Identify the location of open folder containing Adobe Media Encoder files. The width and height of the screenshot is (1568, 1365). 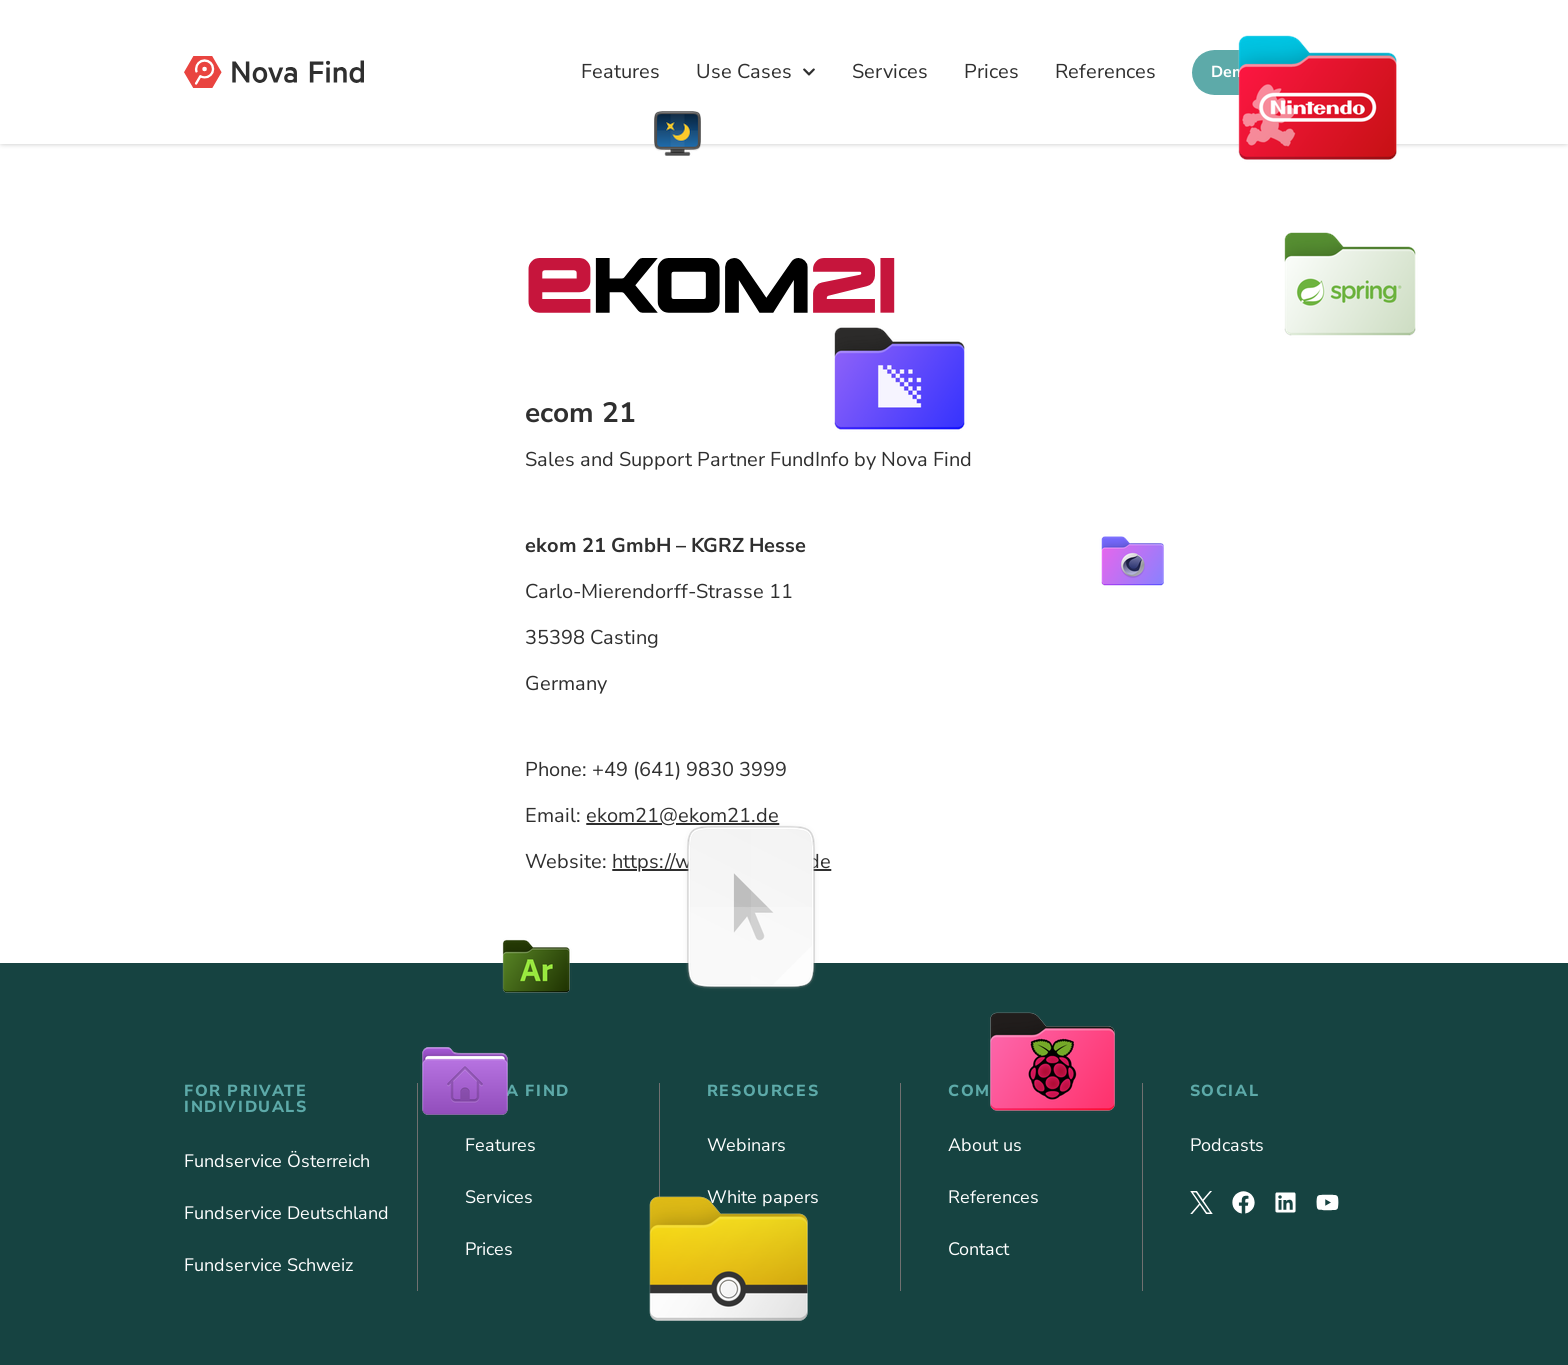
(899, 382).